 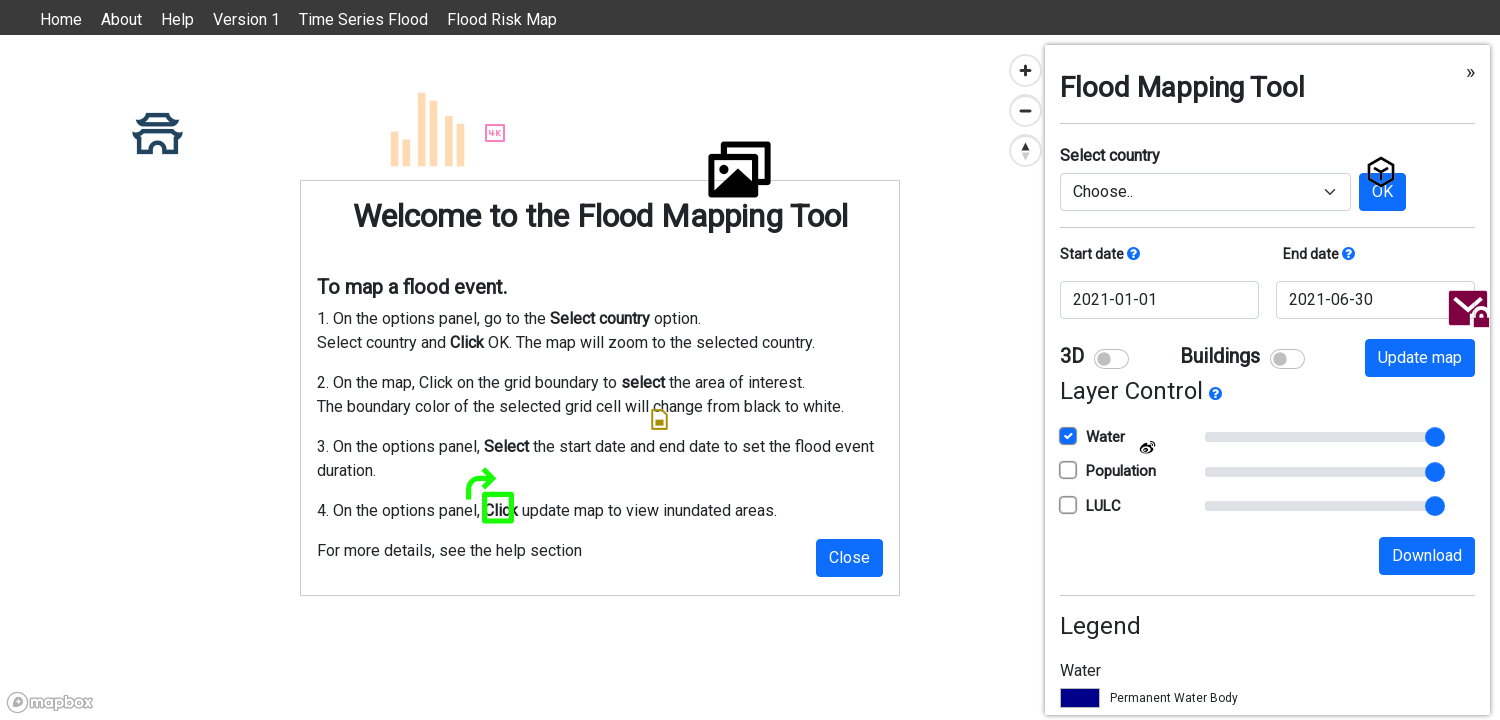 What do you see at coordinates (1147, 447) in the screenshot?
I see `open Weibo app` at bounding box center [1147, 447].